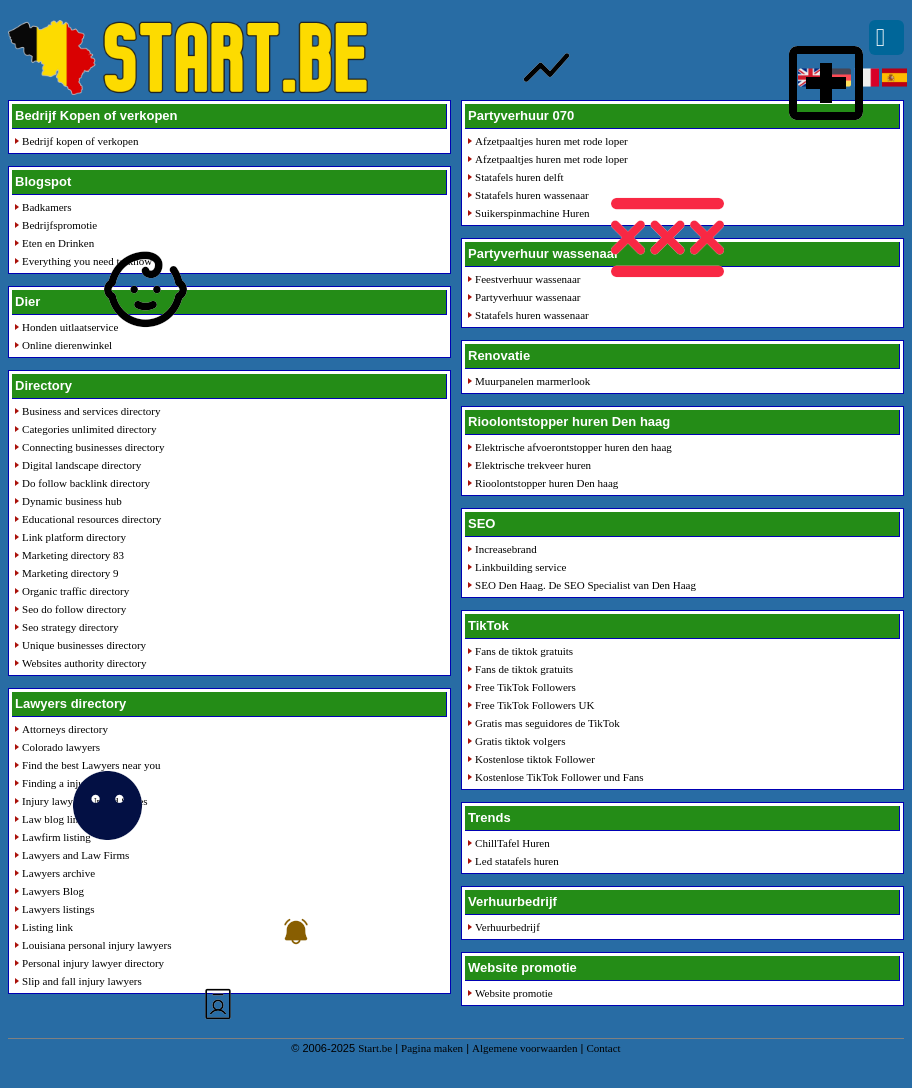 Image resolution: width=912 pixels, height=1088 pixels. What do you see at coordinates (826, 83) in the screenshot?
I see `find nearby hospitals or medical facilities` at bounding box center [826, 83].